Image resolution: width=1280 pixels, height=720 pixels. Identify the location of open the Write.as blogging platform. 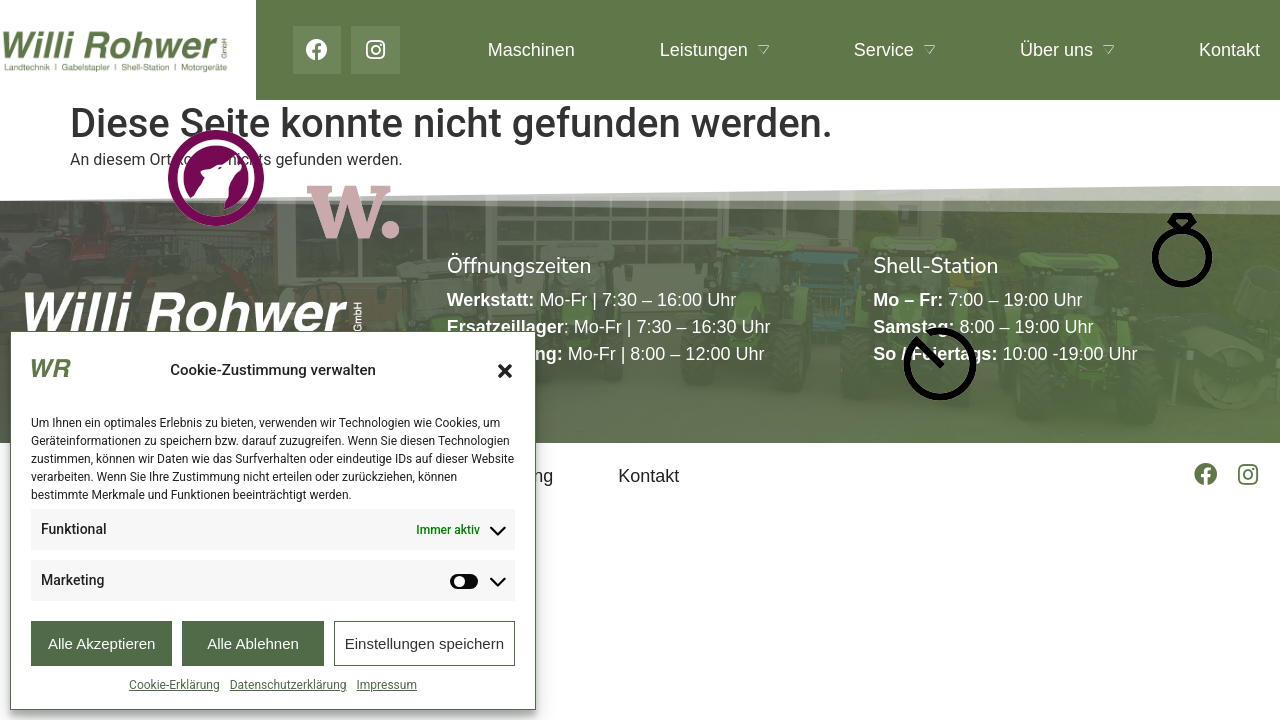
(353, 212).